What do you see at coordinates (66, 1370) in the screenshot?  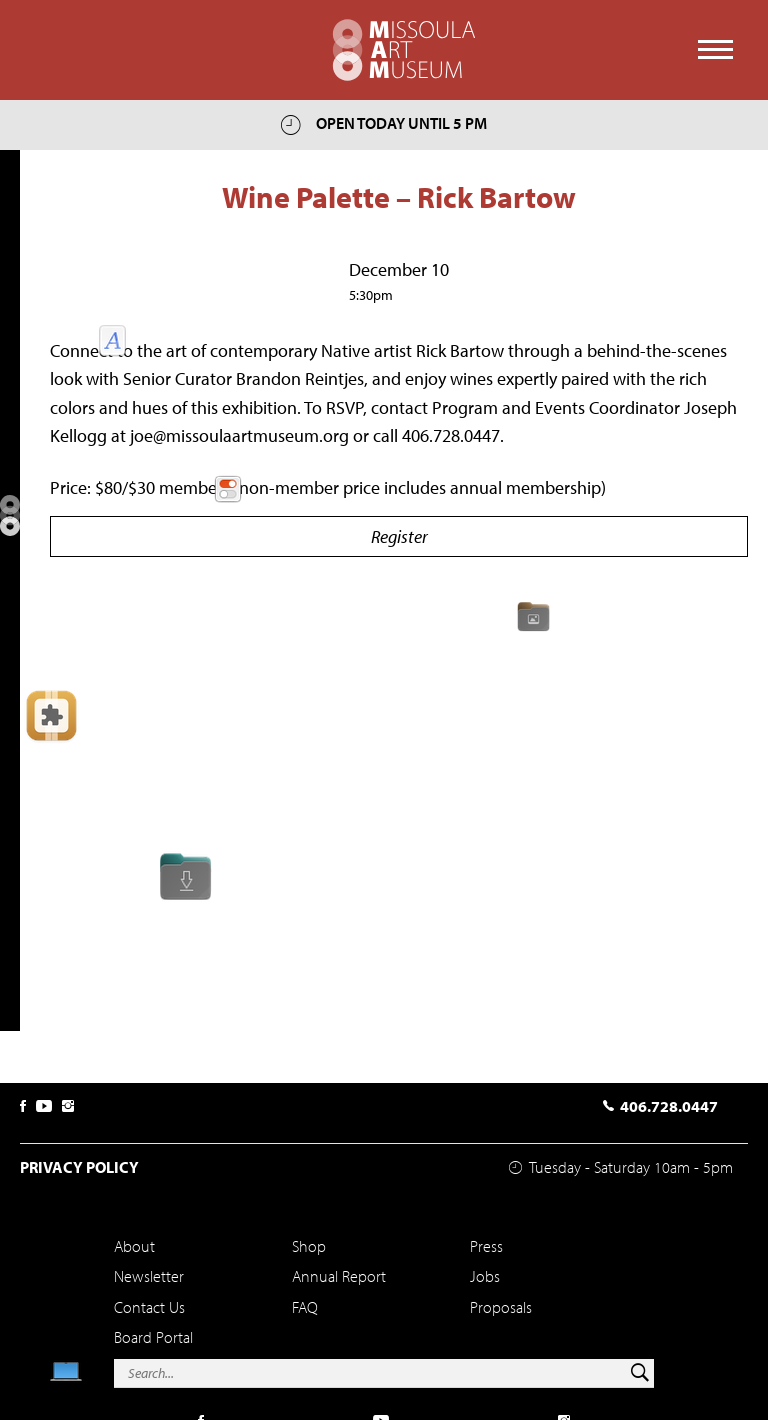 I see `macbook air 15-inch device icon` at bounding box center [66, 1370].